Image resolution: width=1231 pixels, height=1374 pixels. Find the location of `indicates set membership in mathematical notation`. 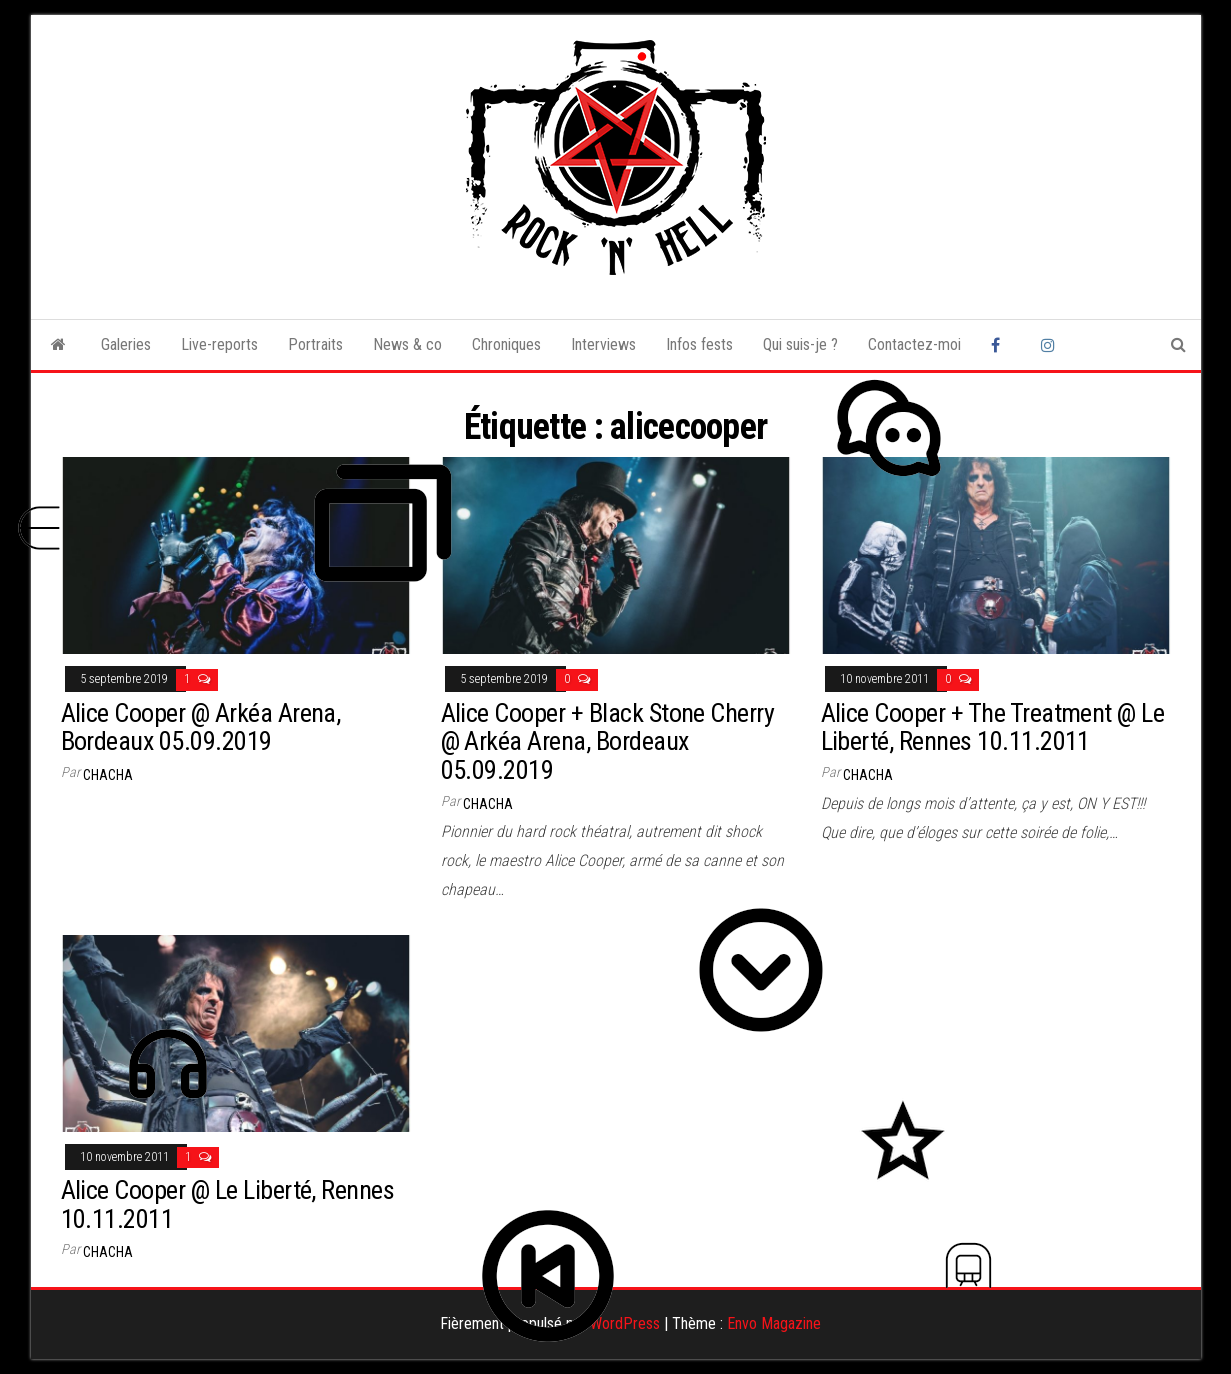

indicates set membership in mathematical notation is located at coordinates (40, 528).